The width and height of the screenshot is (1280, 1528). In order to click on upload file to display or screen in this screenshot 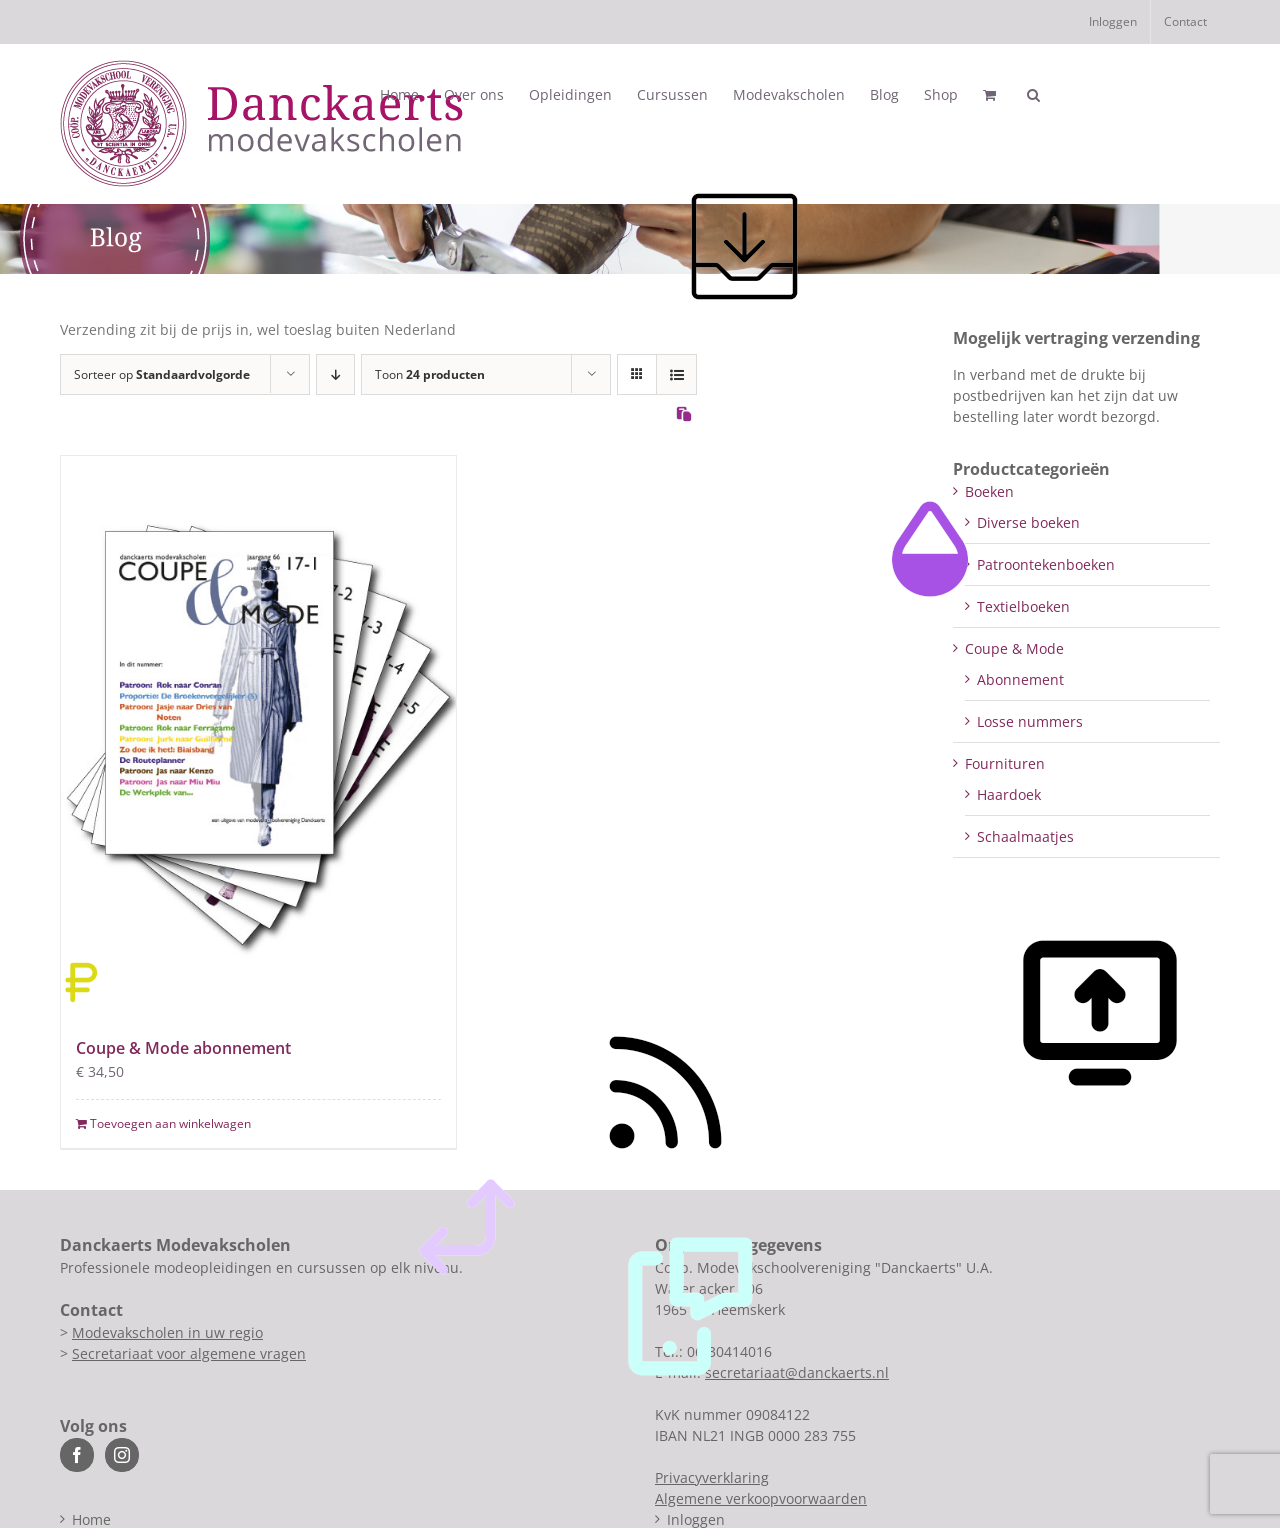, I will do `click(1100, 1006)`.